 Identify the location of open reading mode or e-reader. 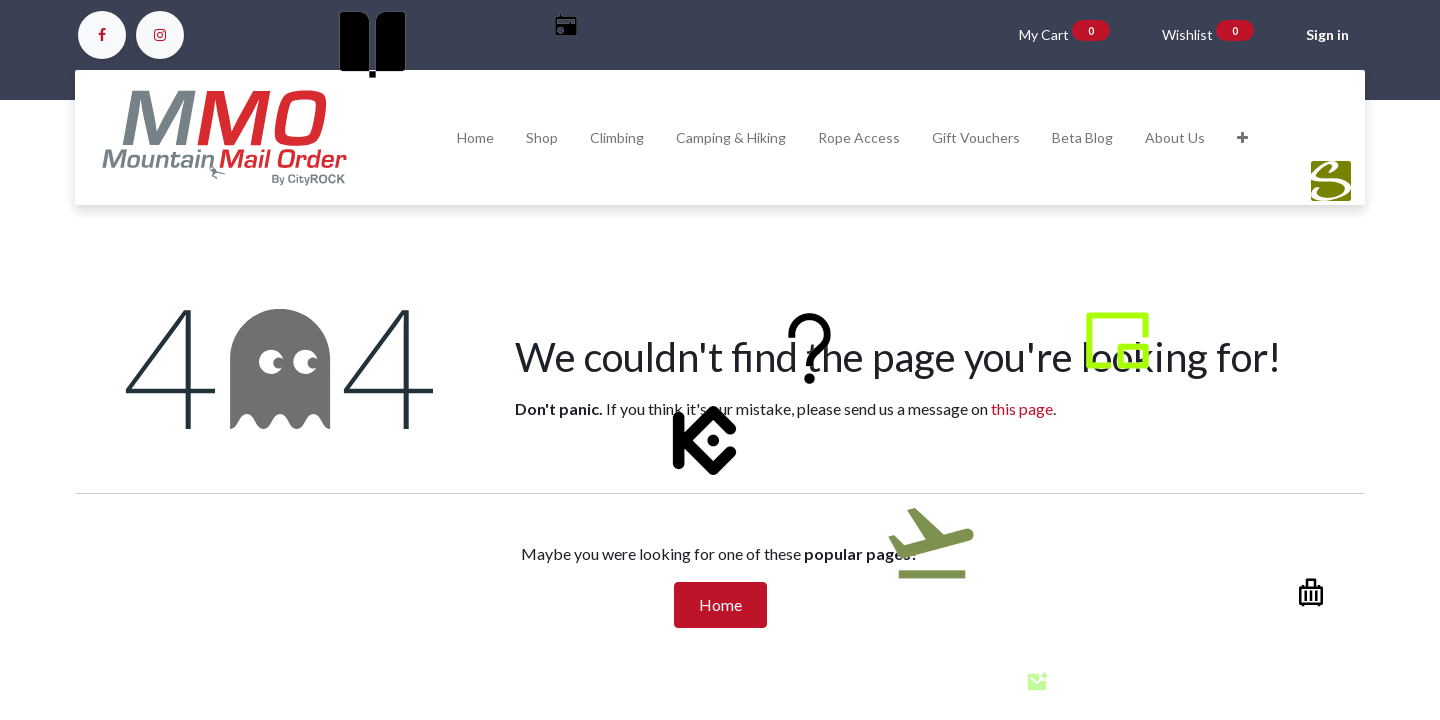
(372, 41).